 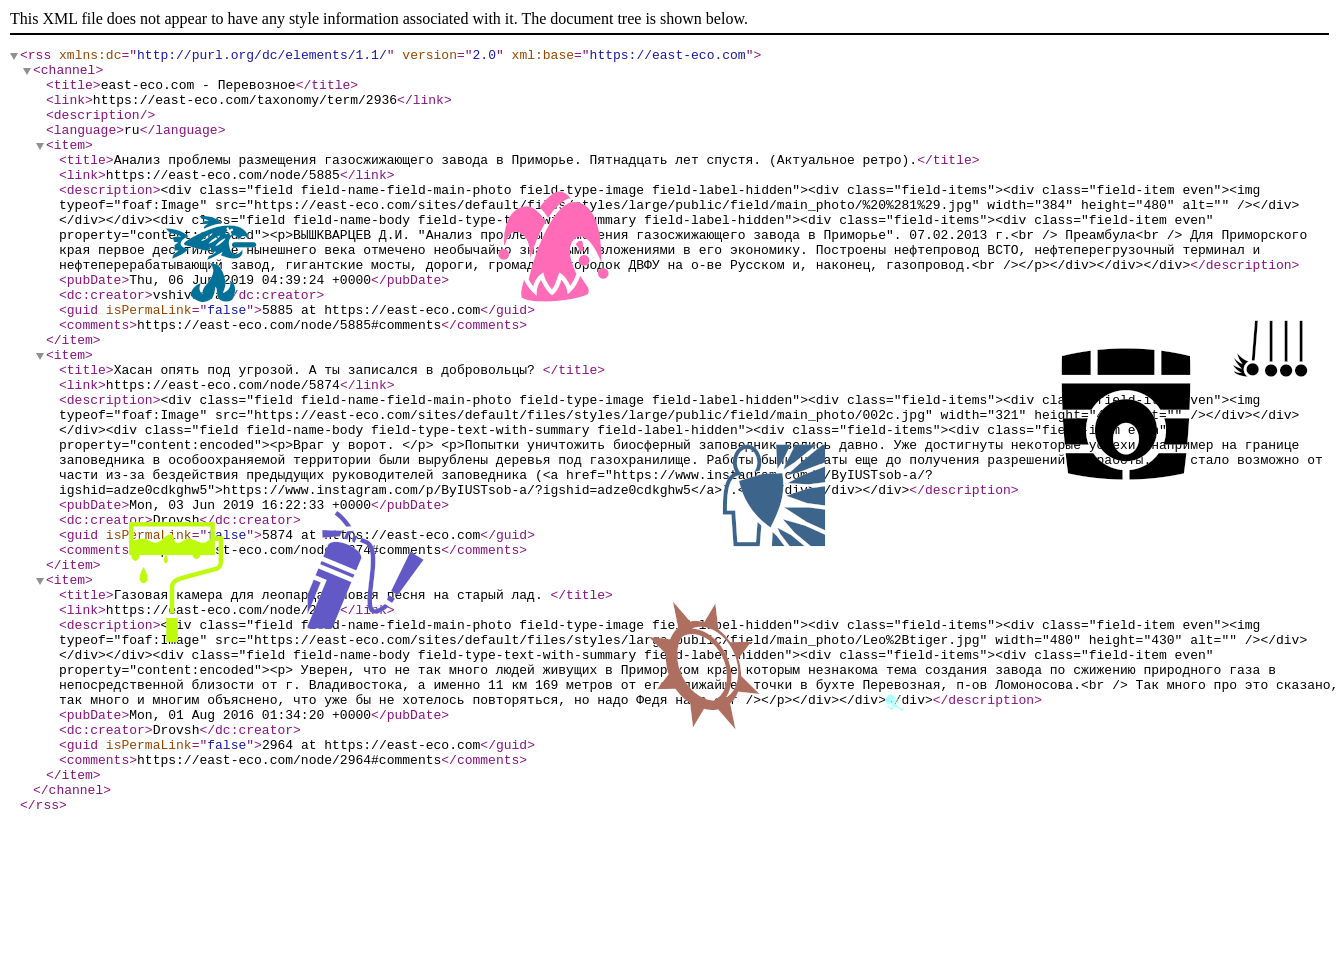 What do you see at coordinates (172, 582) in the screenshot?
I see `customize theme or appearance settings` at bounding box center [172, 582].